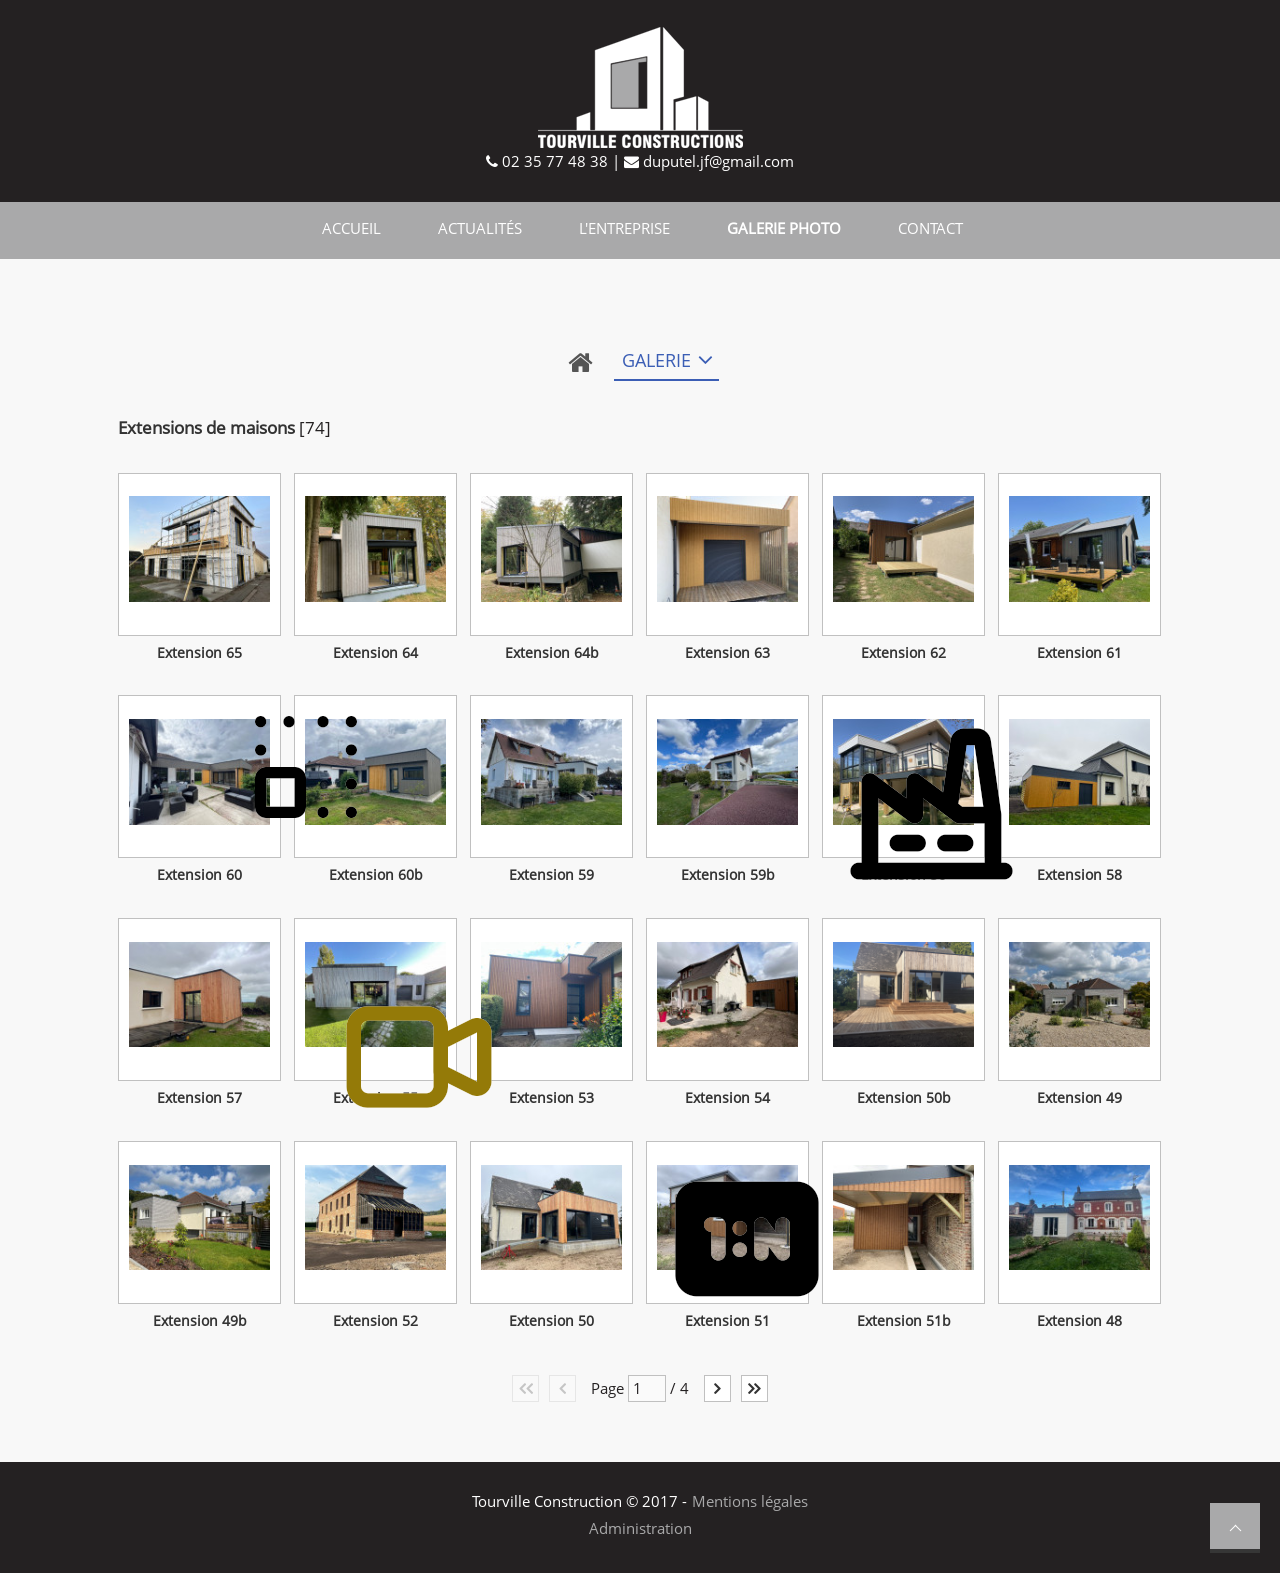 Image resolution: width=1280 pixels, height=1573 pixels. What do you see at coordinates (931, 809) in the screenshot?
I see `view manufacturing or production settings` at bounding box center [931, 809].